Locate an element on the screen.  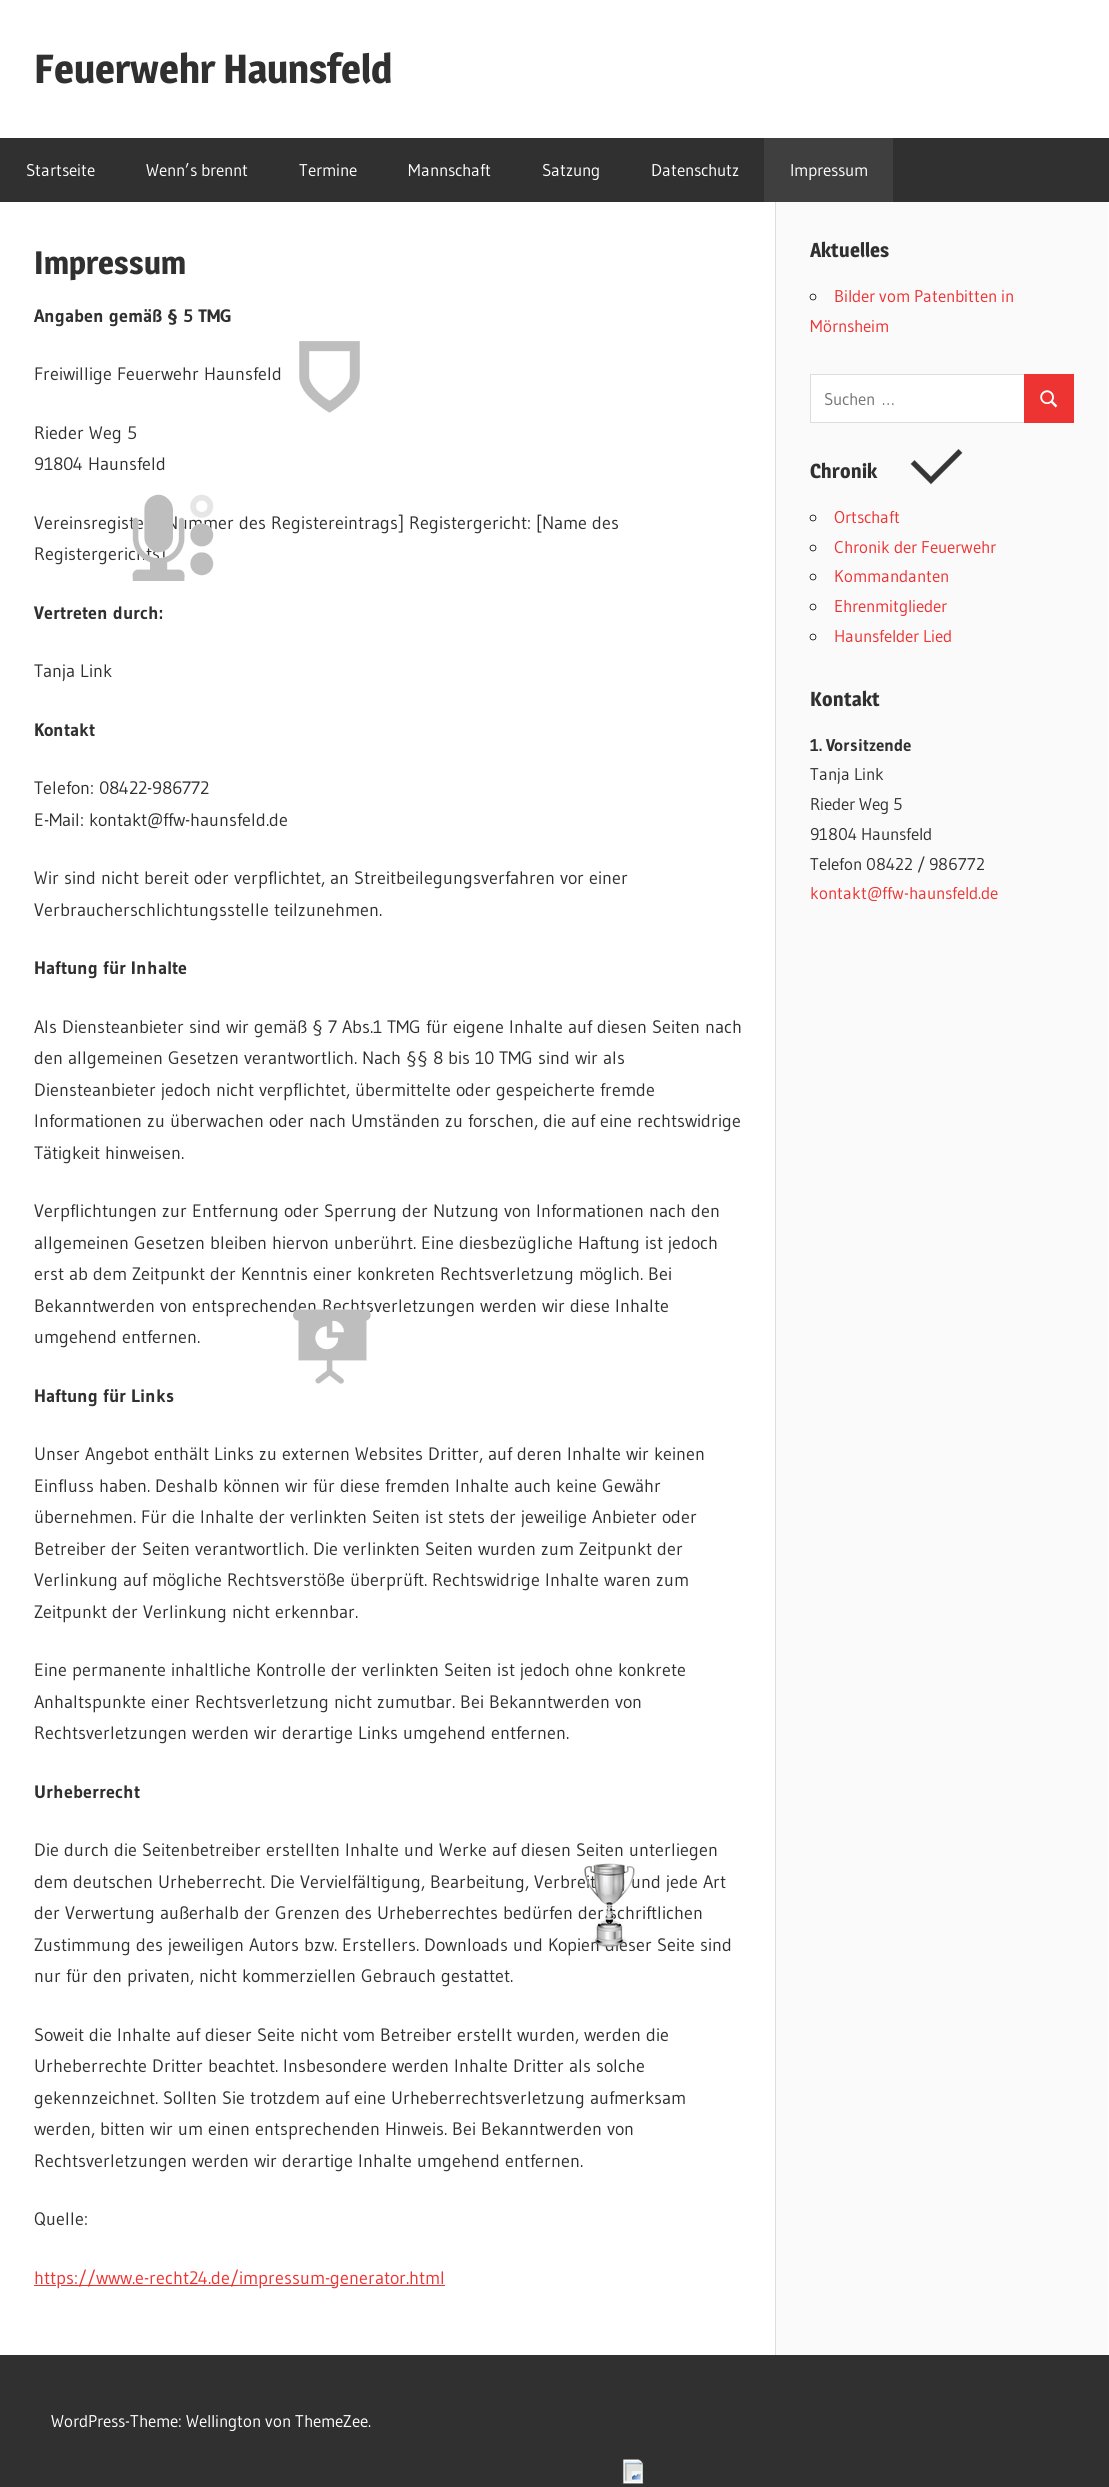
indicates low security status is located at coordinates (329, 376).